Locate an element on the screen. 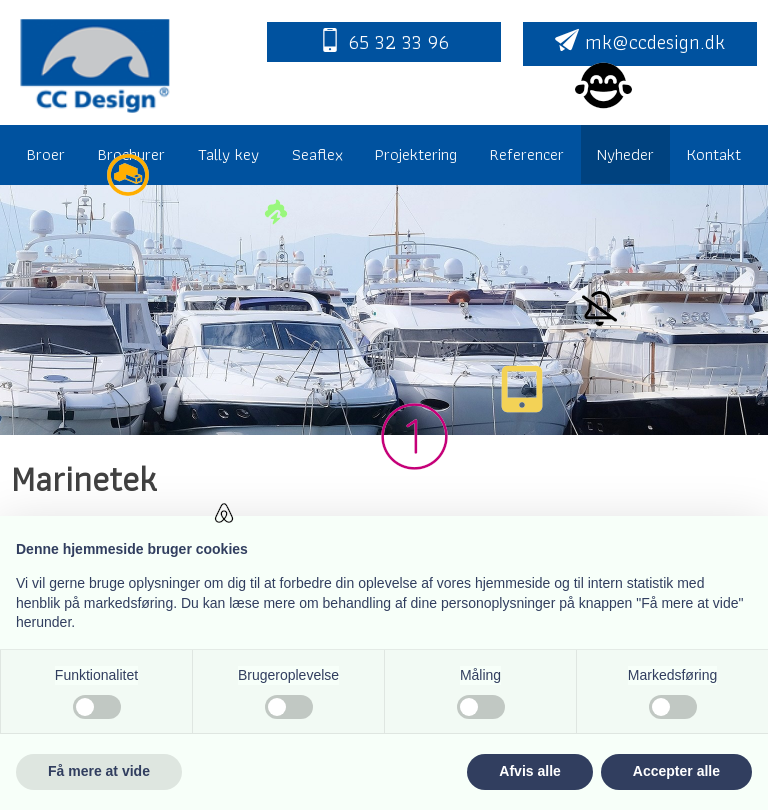 The height and width of the screenshot is (810, 768). switch to tablet view or layout is located at coordinates (522, 389).